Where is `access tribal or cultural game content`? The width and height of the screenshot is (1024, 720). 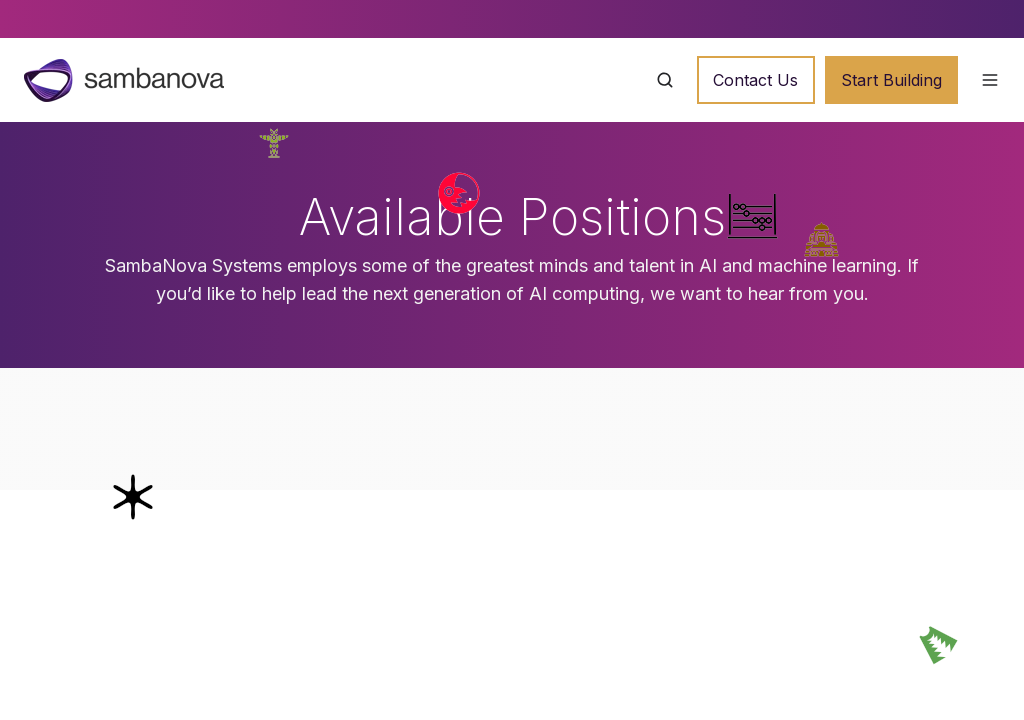
access tribal or cultural game content is located at coordinates (274, 143).